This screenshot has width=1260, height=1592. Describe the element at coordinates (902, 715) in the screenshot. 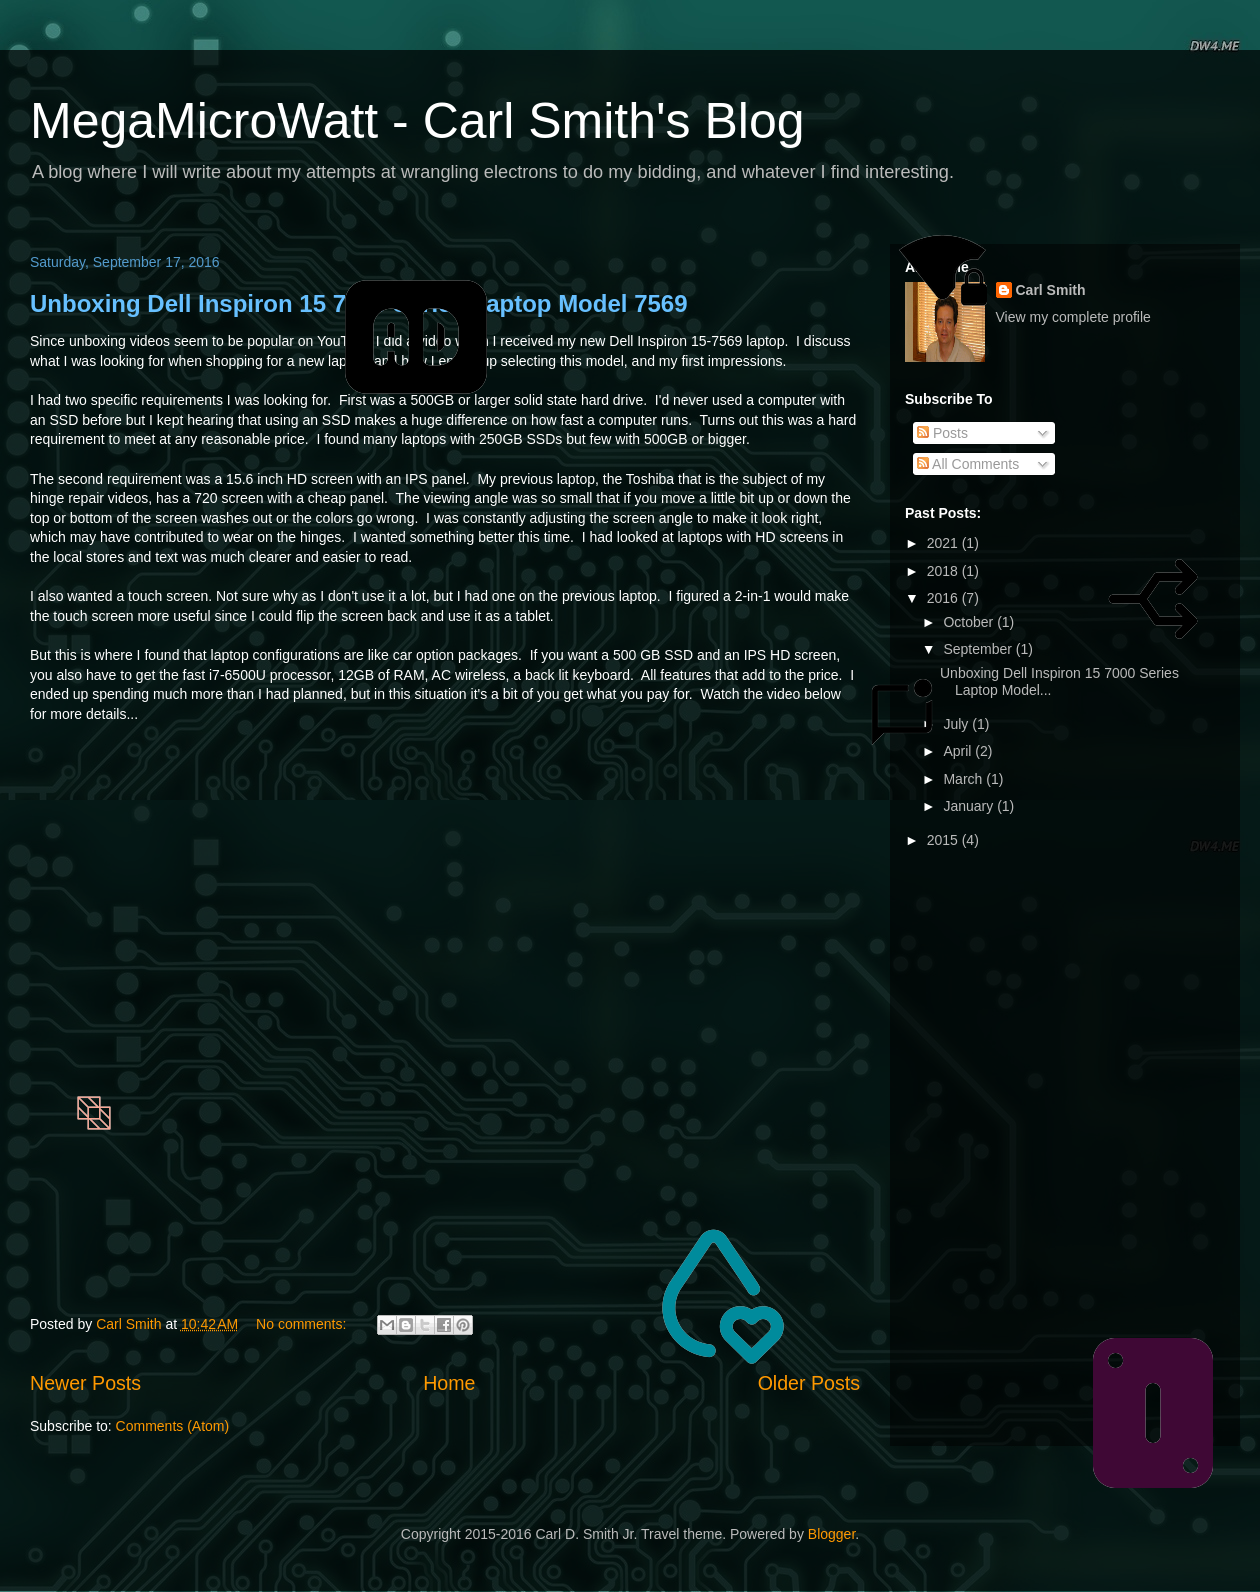

I see `indicates unread messages in chat` at that location.